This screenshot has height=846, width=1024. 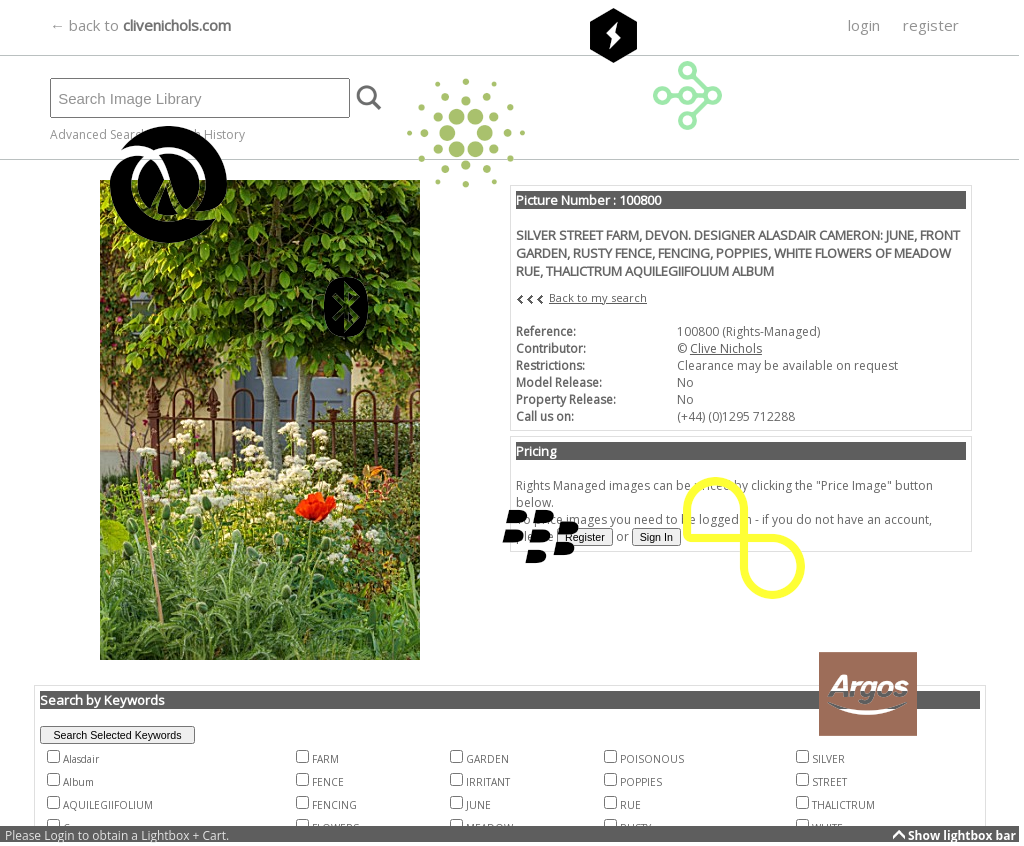 I want to click on ray distributed computing framework logo, so click(x=687, y=95).